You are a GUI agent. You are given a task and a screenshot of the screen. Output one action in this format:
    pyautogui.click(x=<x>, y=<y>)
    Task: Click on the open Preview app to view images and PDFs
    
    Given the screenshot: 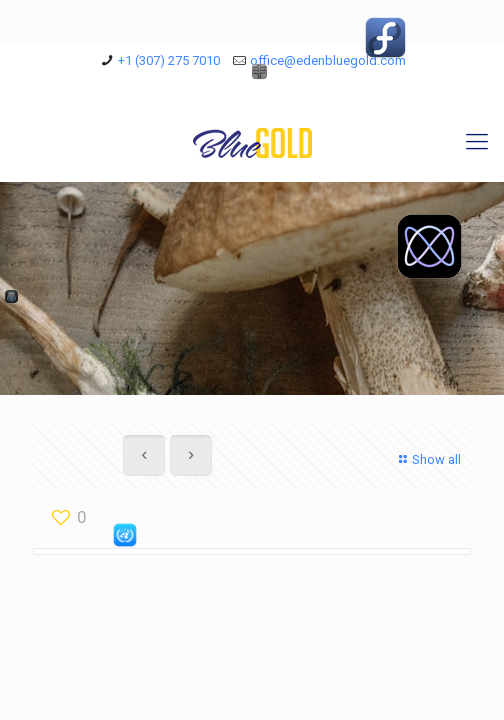 What is the action you would take?
    pyautogui.click(x=11, y=296)
    